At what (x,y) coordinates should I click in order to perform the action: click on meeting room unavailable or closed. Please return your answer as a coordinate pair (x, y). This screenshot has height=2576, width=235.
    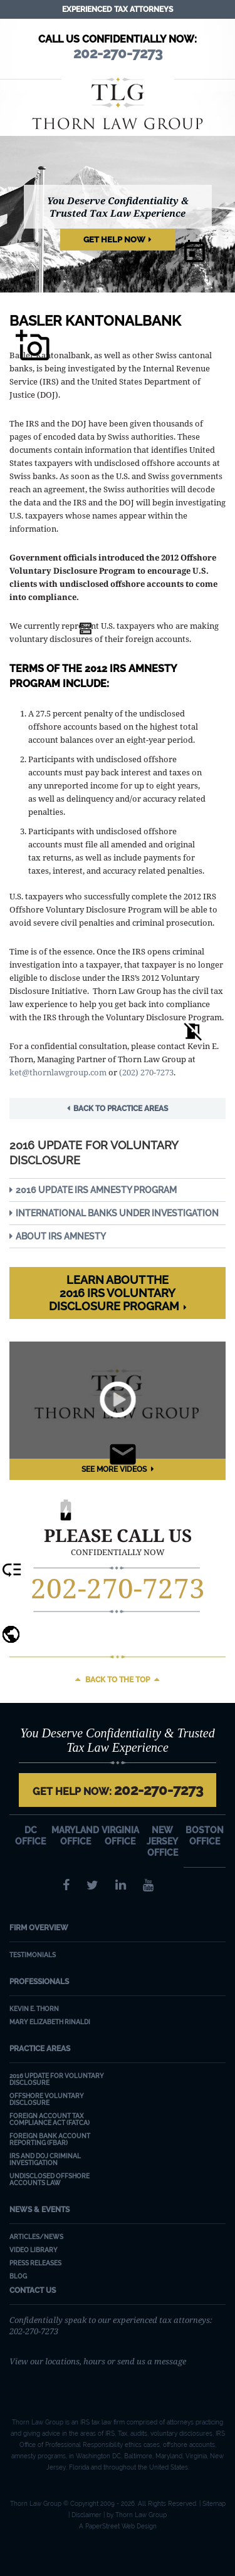
    Looking at the image, I should click on (193, 1031).